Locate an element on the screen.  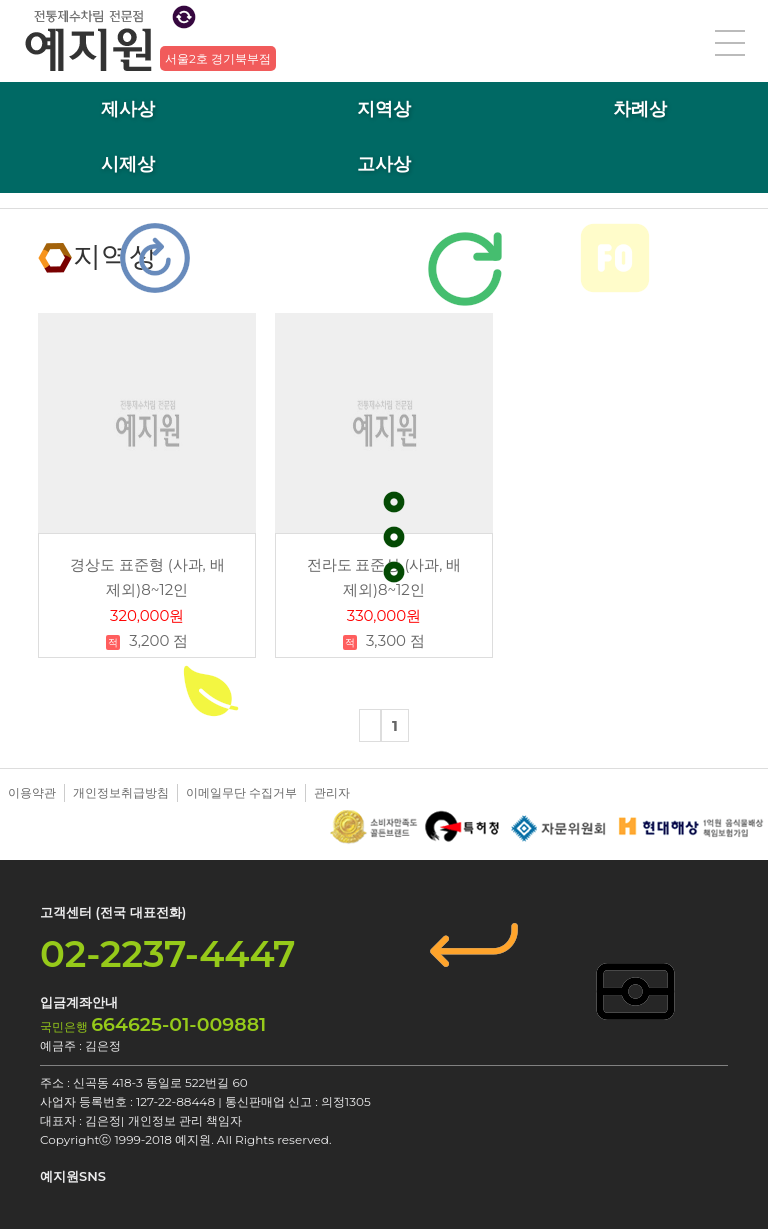
go back to previous screen or step is located at coordinates (474, 945).